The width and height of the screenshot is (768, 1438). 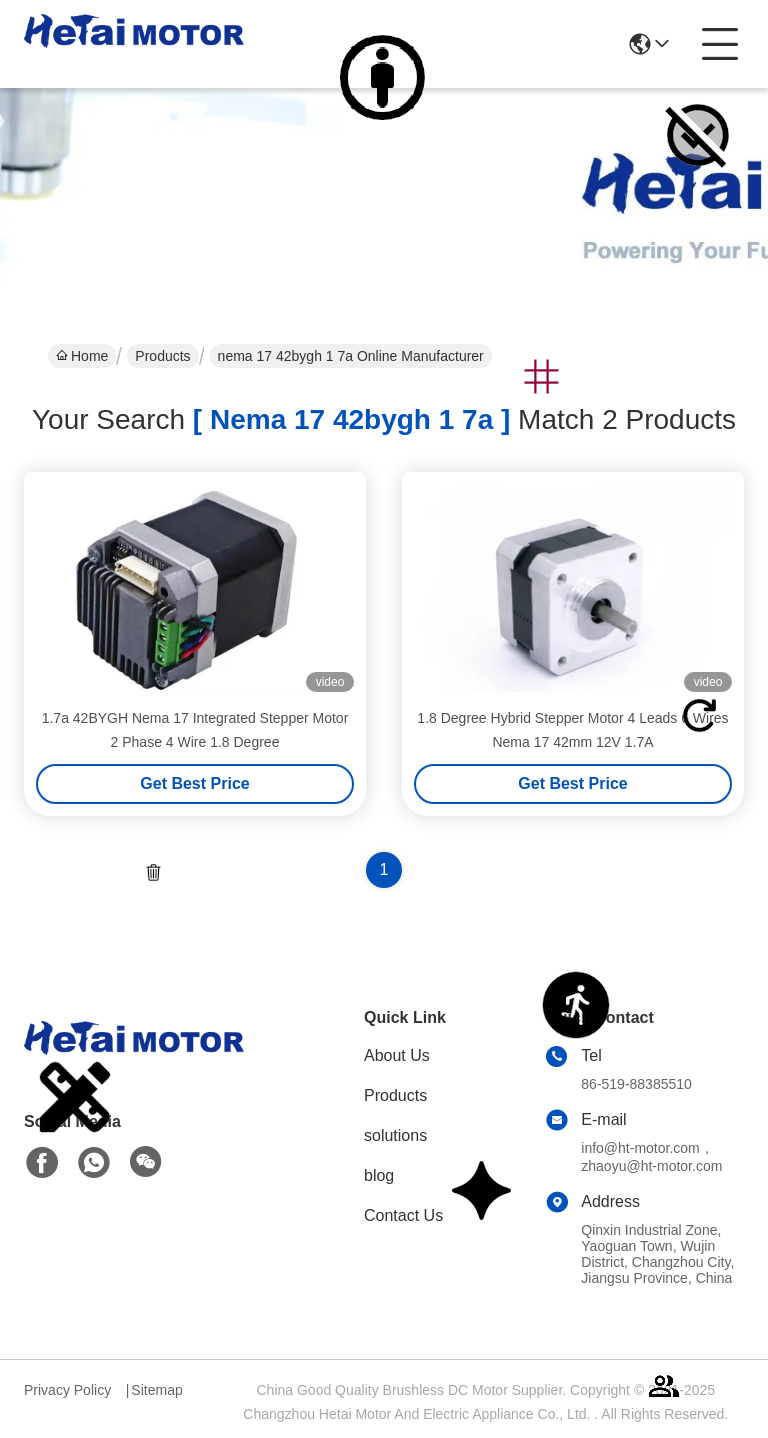 I want to click on start running or jogging activity, so click(x=576, y=1005).